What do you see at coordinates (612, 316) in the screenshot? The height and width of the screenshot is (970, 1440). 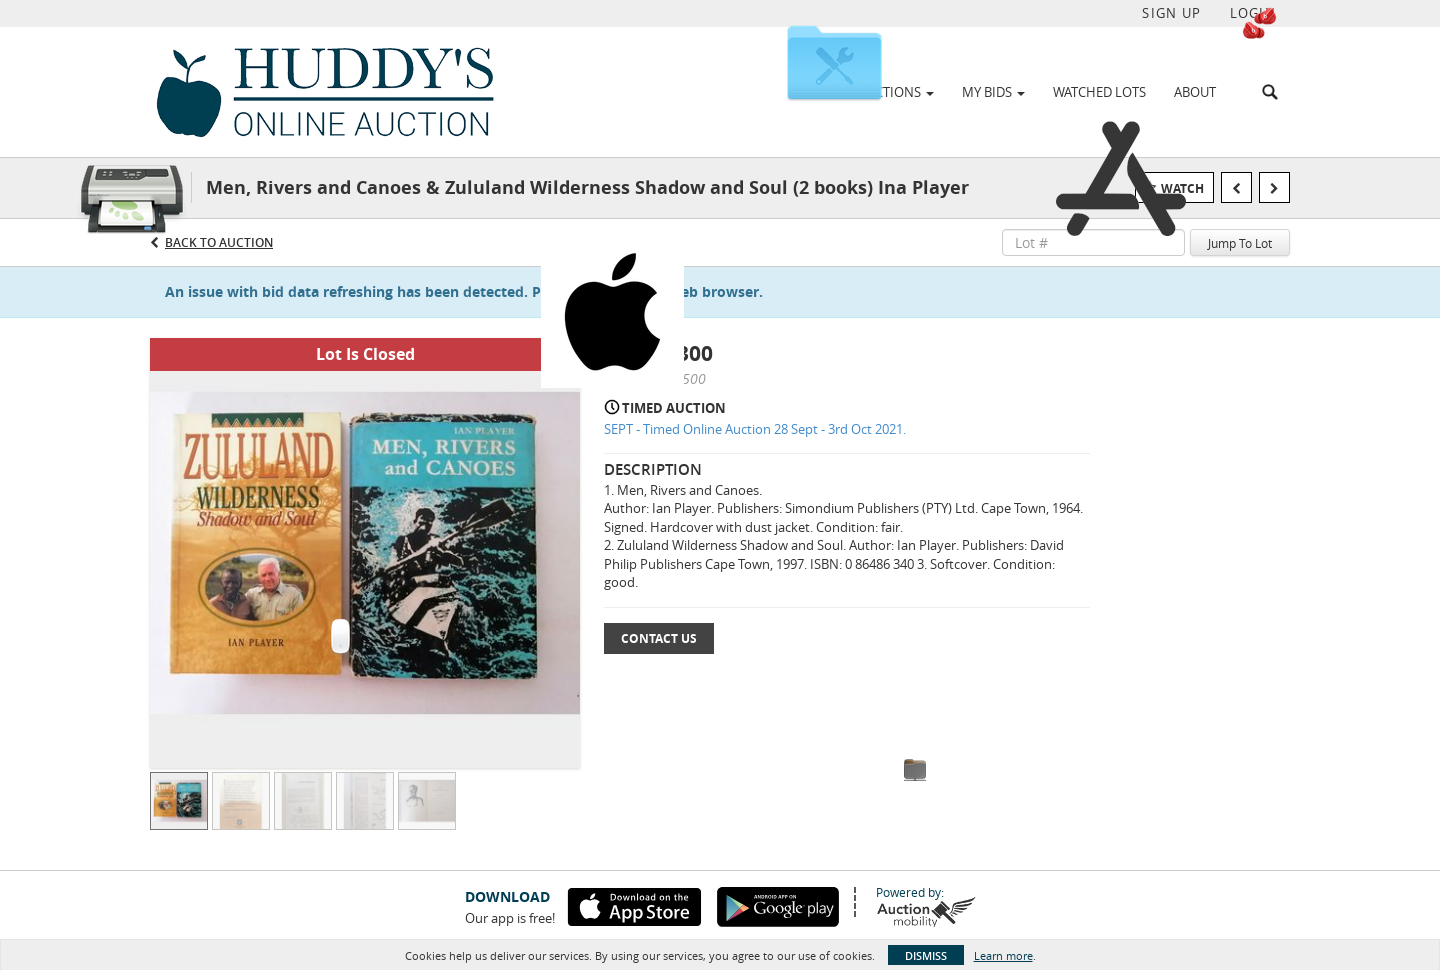 I see `apple system service or background process` at bounding box center [612, 316].